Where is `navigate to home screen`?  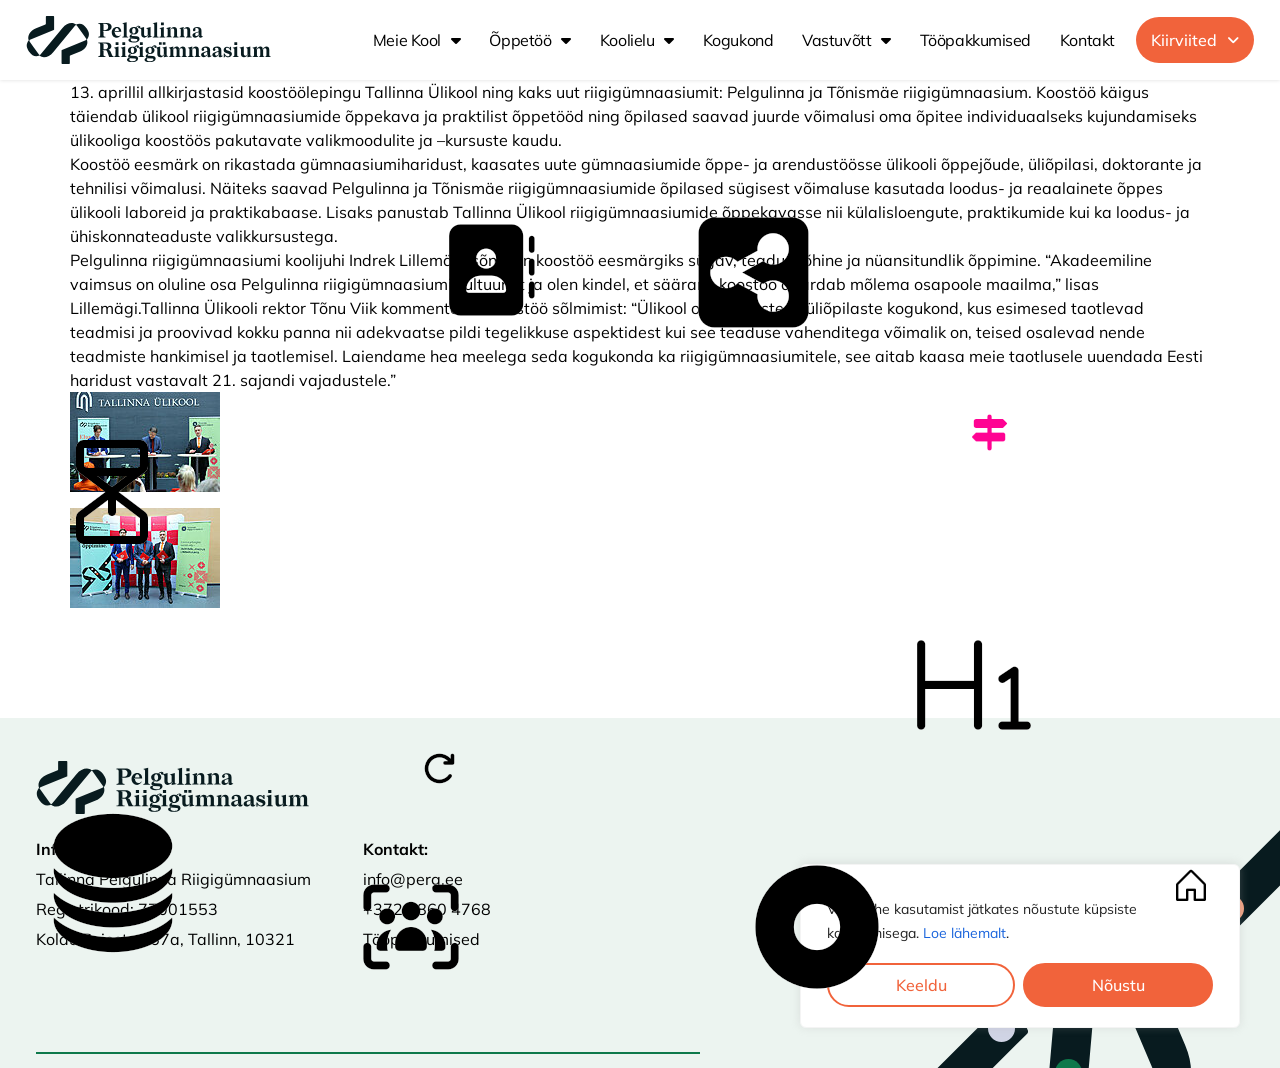
navigate to home screen is located at coordinates (1191, 886).